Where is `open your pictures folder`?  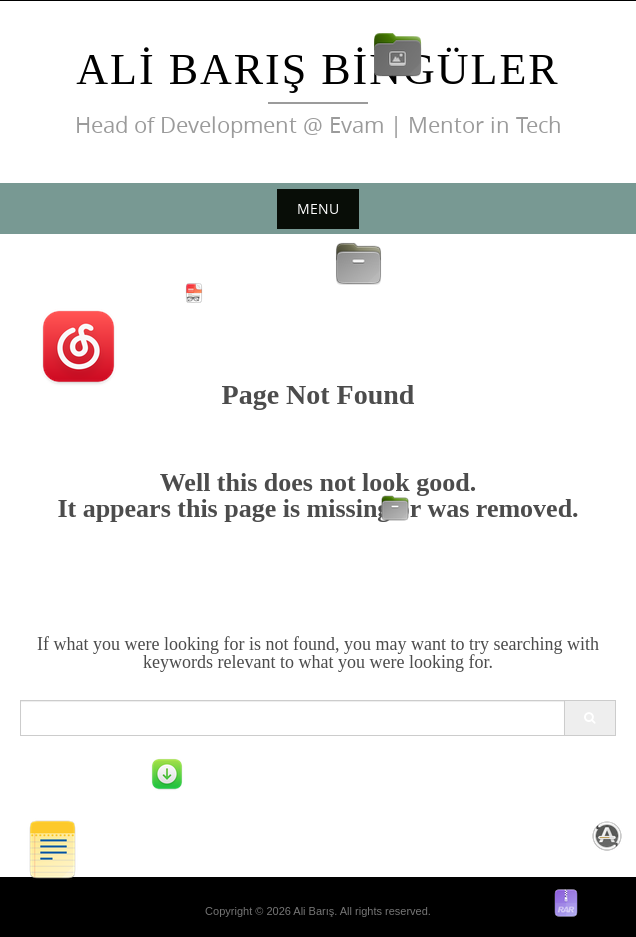
open your pictures folder is located at coordinates (397, 54).